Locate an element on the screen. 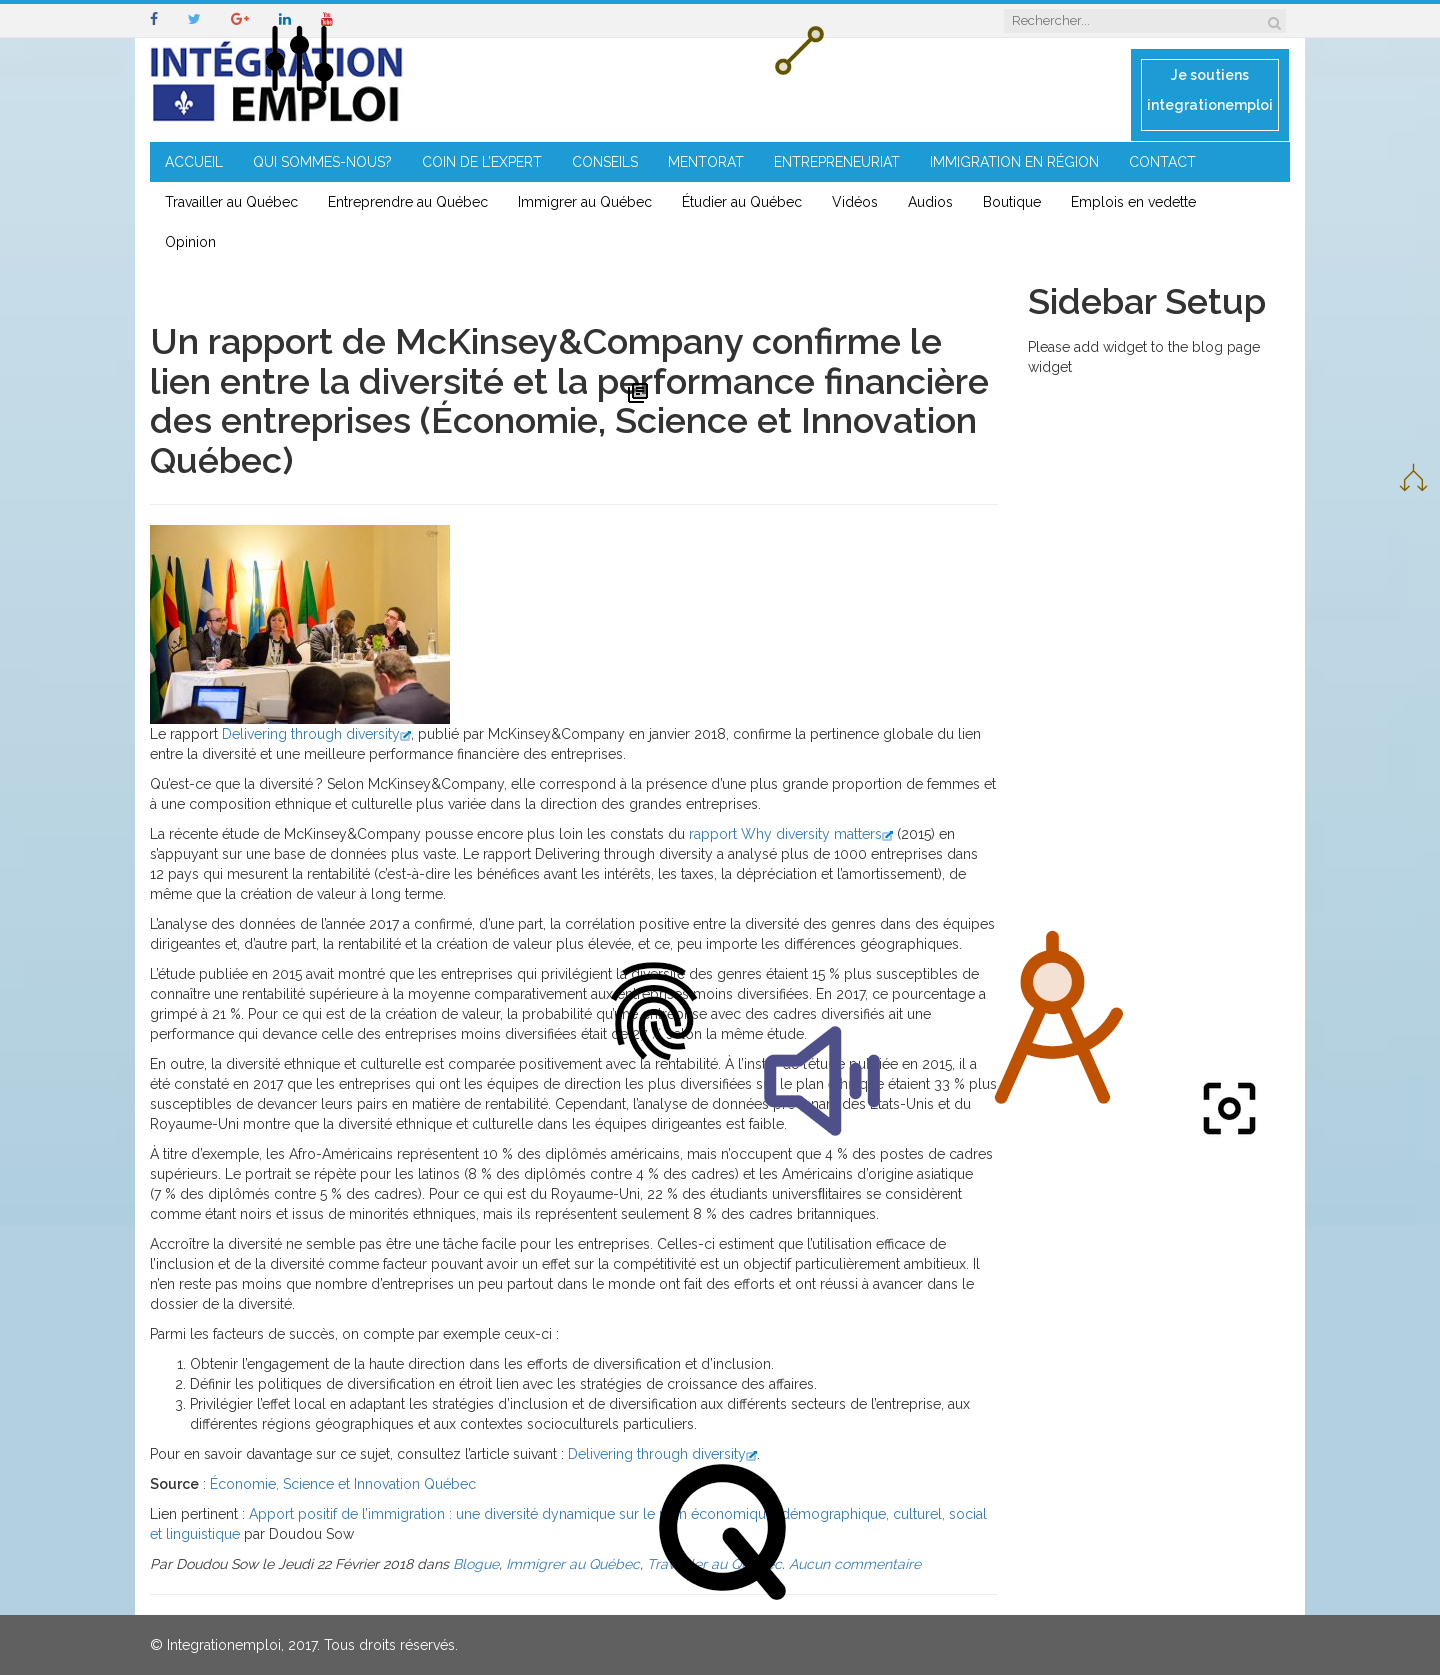 Image resolution: width=1440 pixels, height=1675 pixels. split content into multiple paths is located at coordinates (1413, 478).